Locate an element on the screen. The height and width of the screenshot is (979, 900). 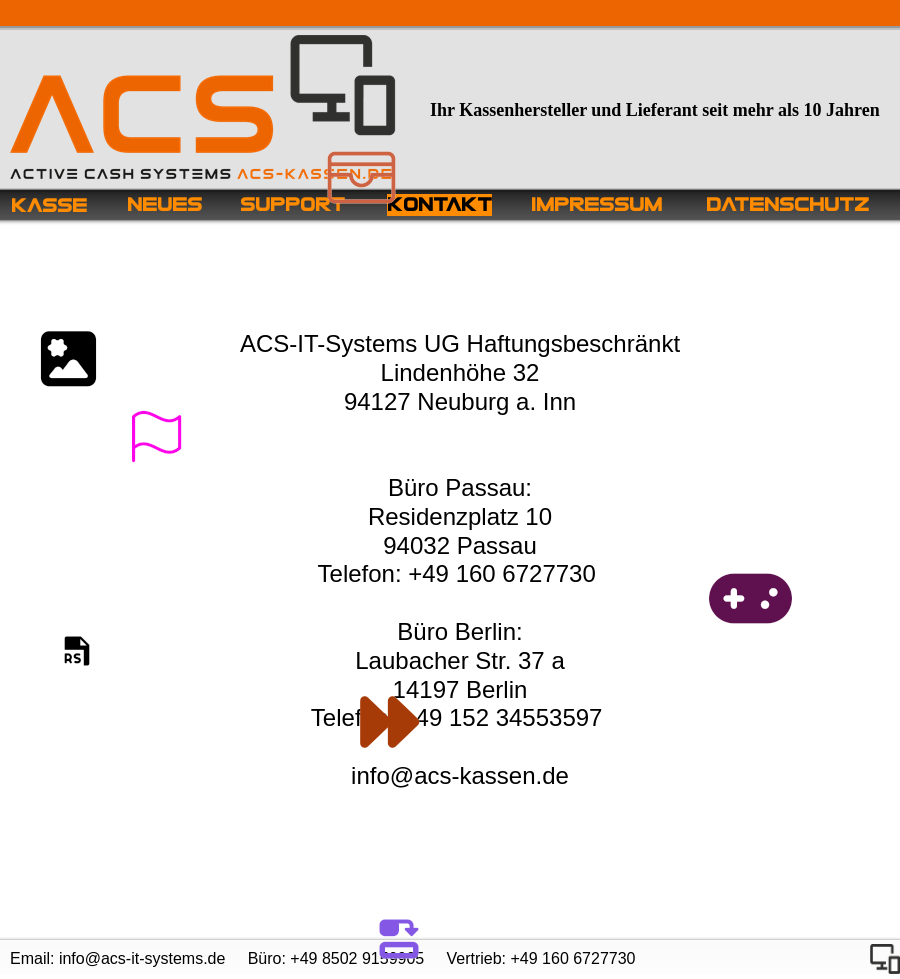
view predecessor tasks in a workflow is located at coordinates (399, 939).